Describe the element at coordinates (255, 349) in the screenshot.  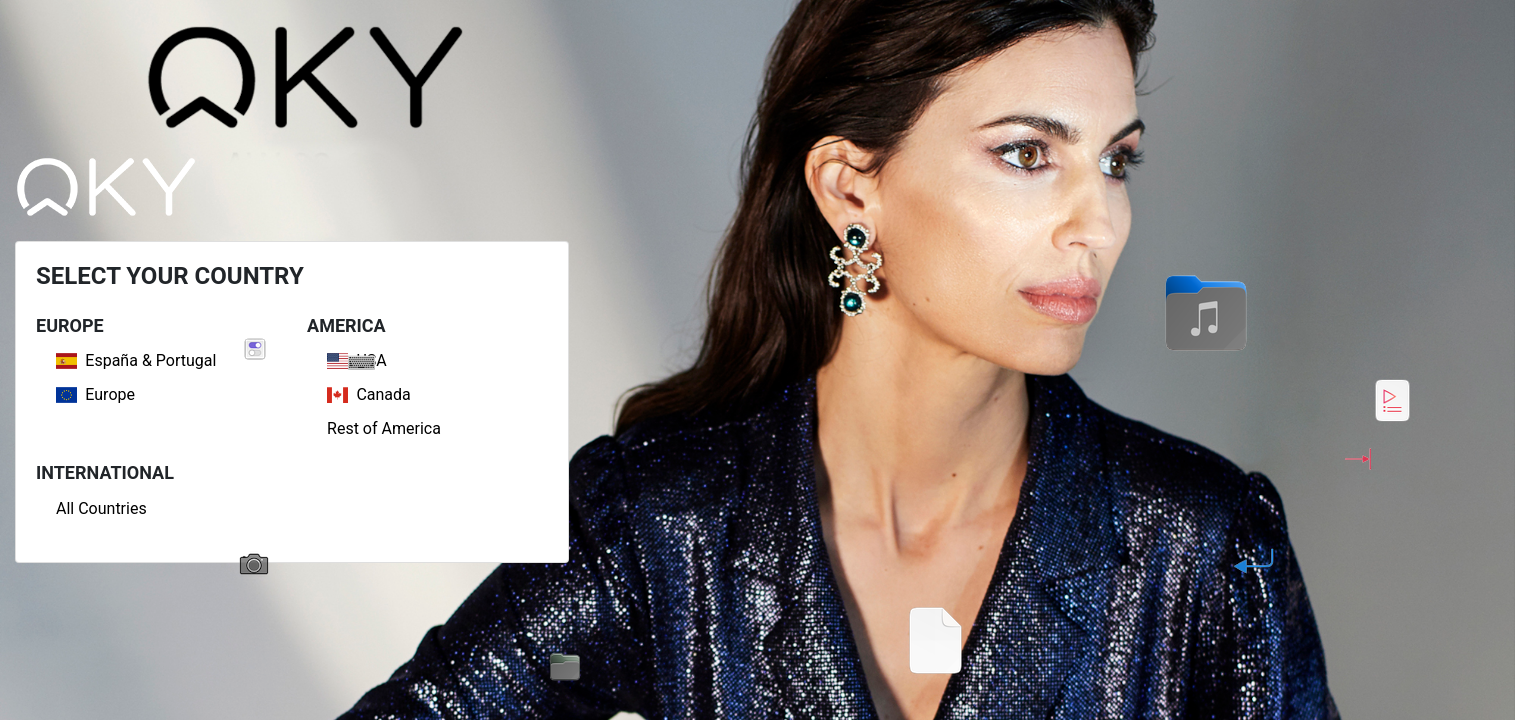
I see `open gnome tweaks settings` at that location.